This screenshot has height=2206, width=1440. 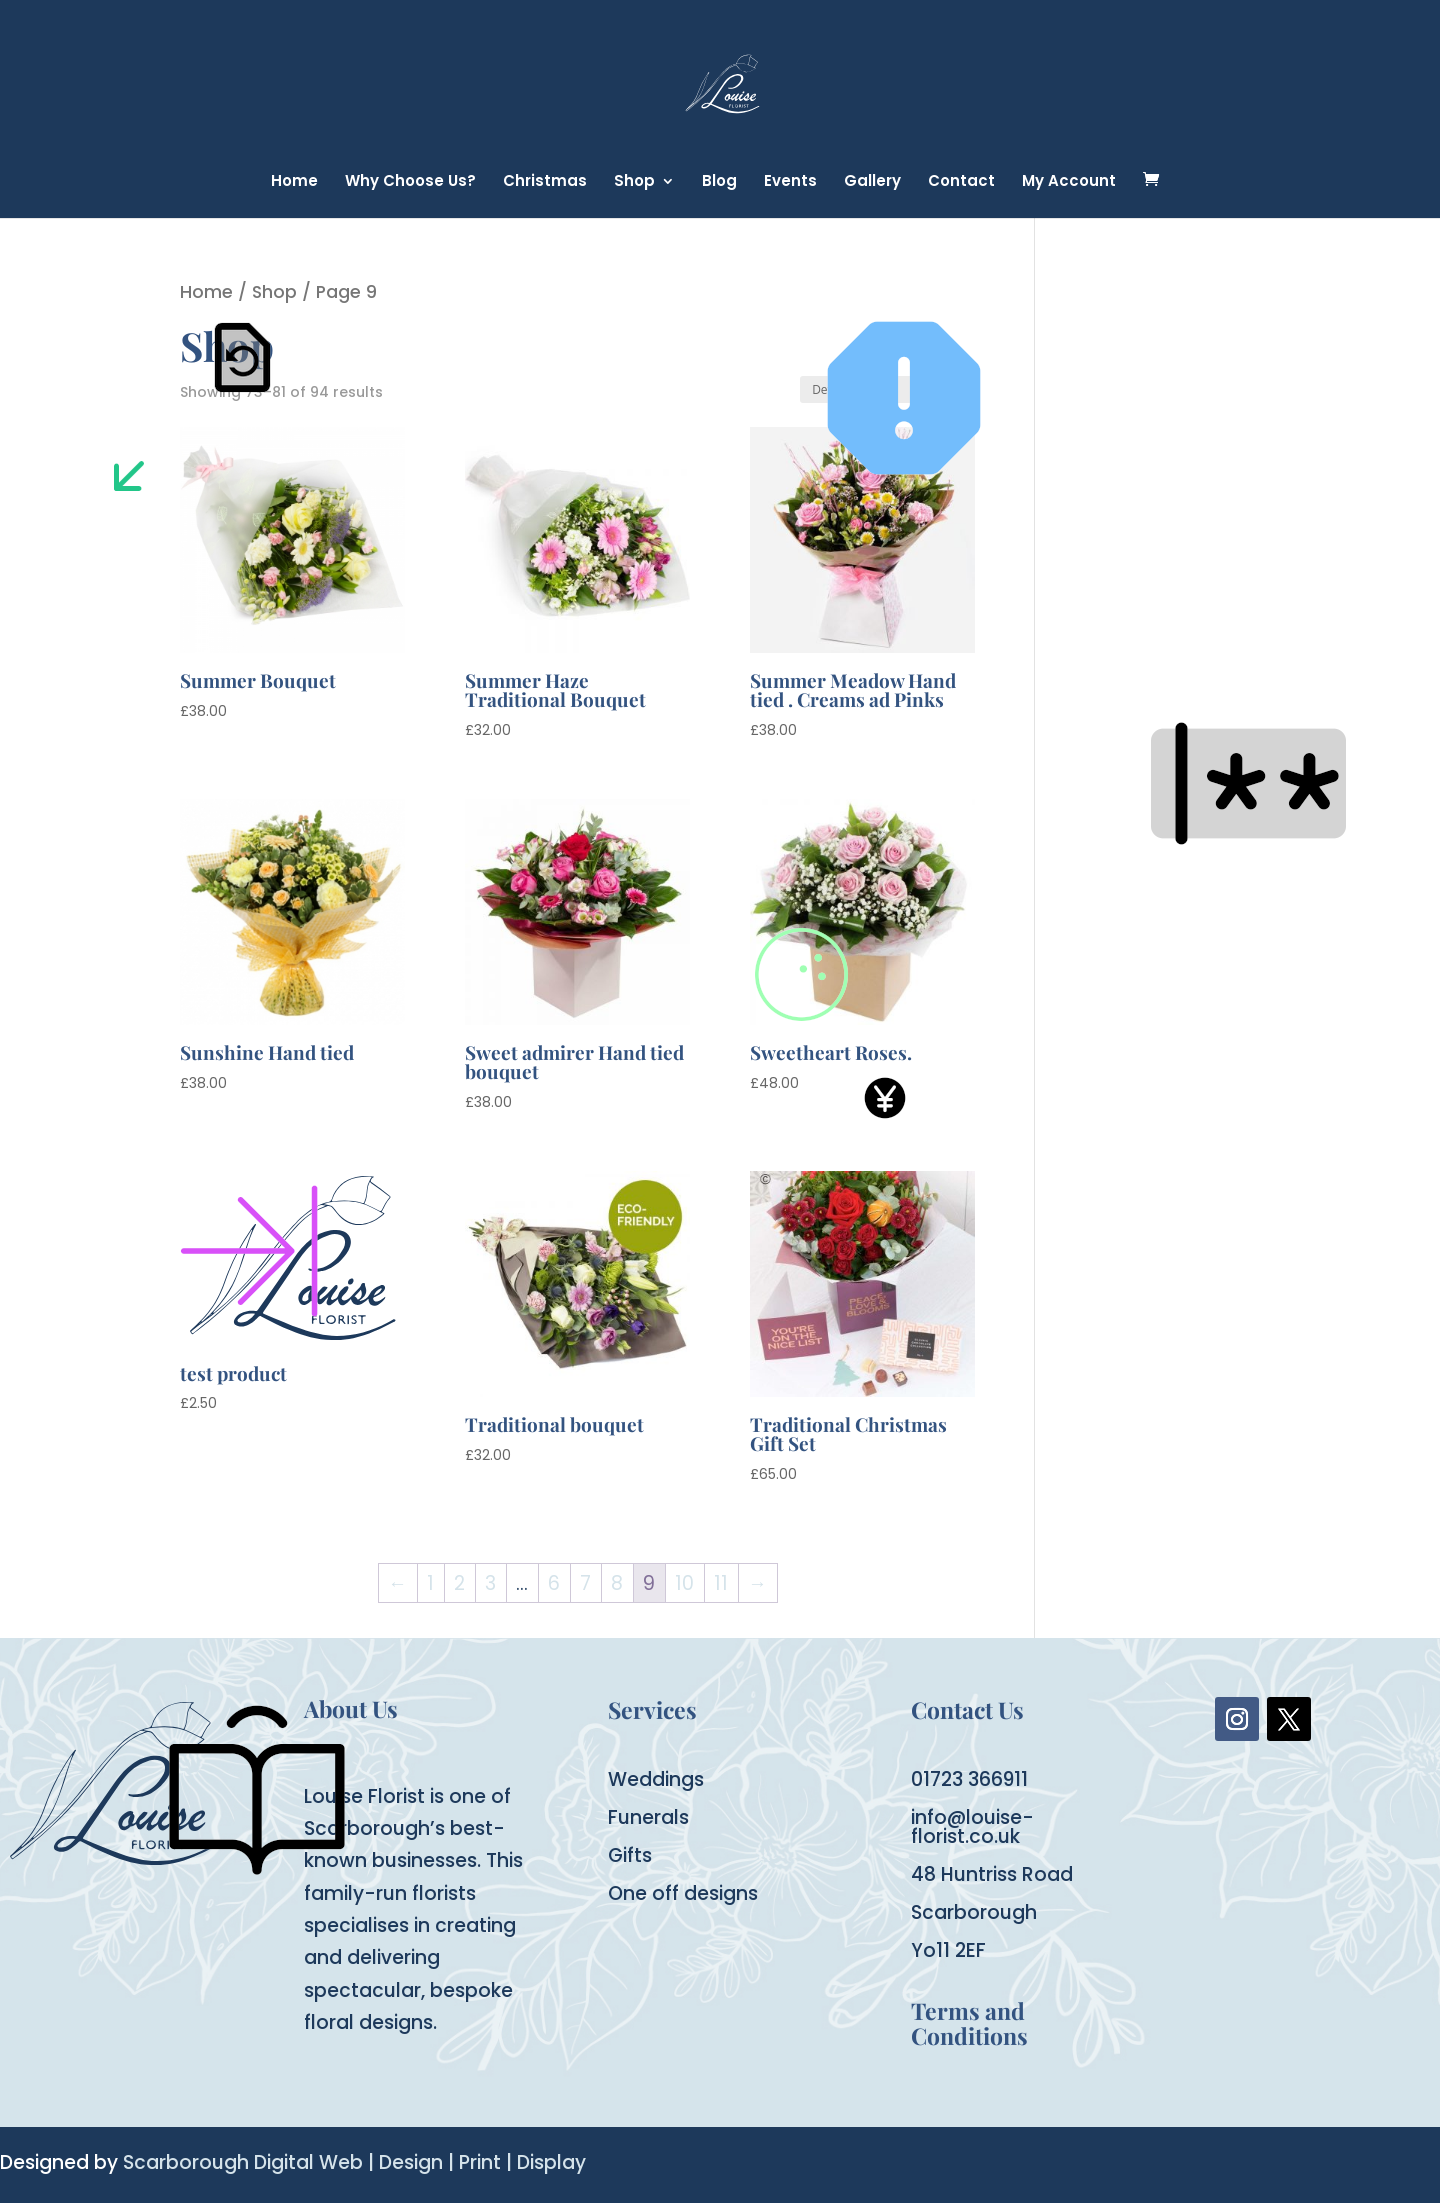 What do you see at coordinates (885, 1098) in the screenshot?
I see `view or select Japanese yen currency` at bounding box center [885, 1098].